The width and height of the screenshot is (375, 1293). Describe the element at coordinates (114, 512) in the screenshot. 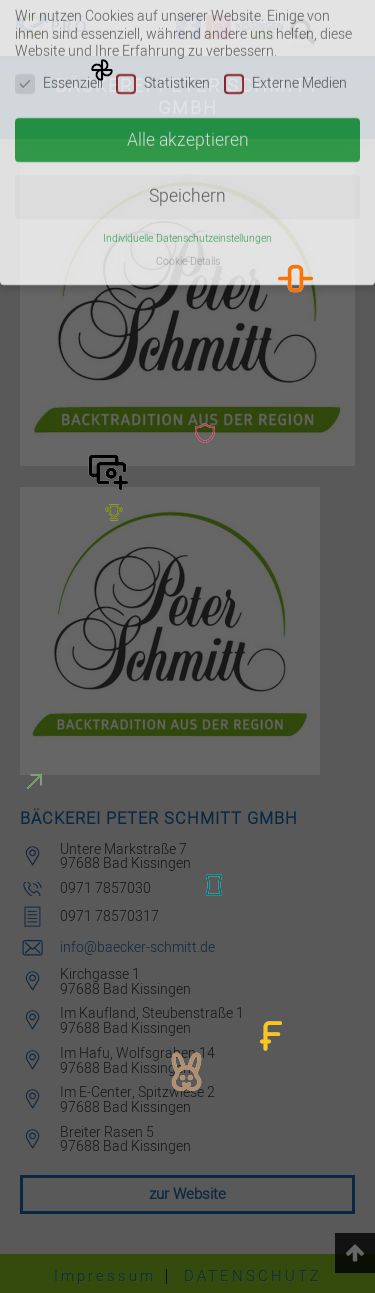

I see `view achievements or awards` at that location.